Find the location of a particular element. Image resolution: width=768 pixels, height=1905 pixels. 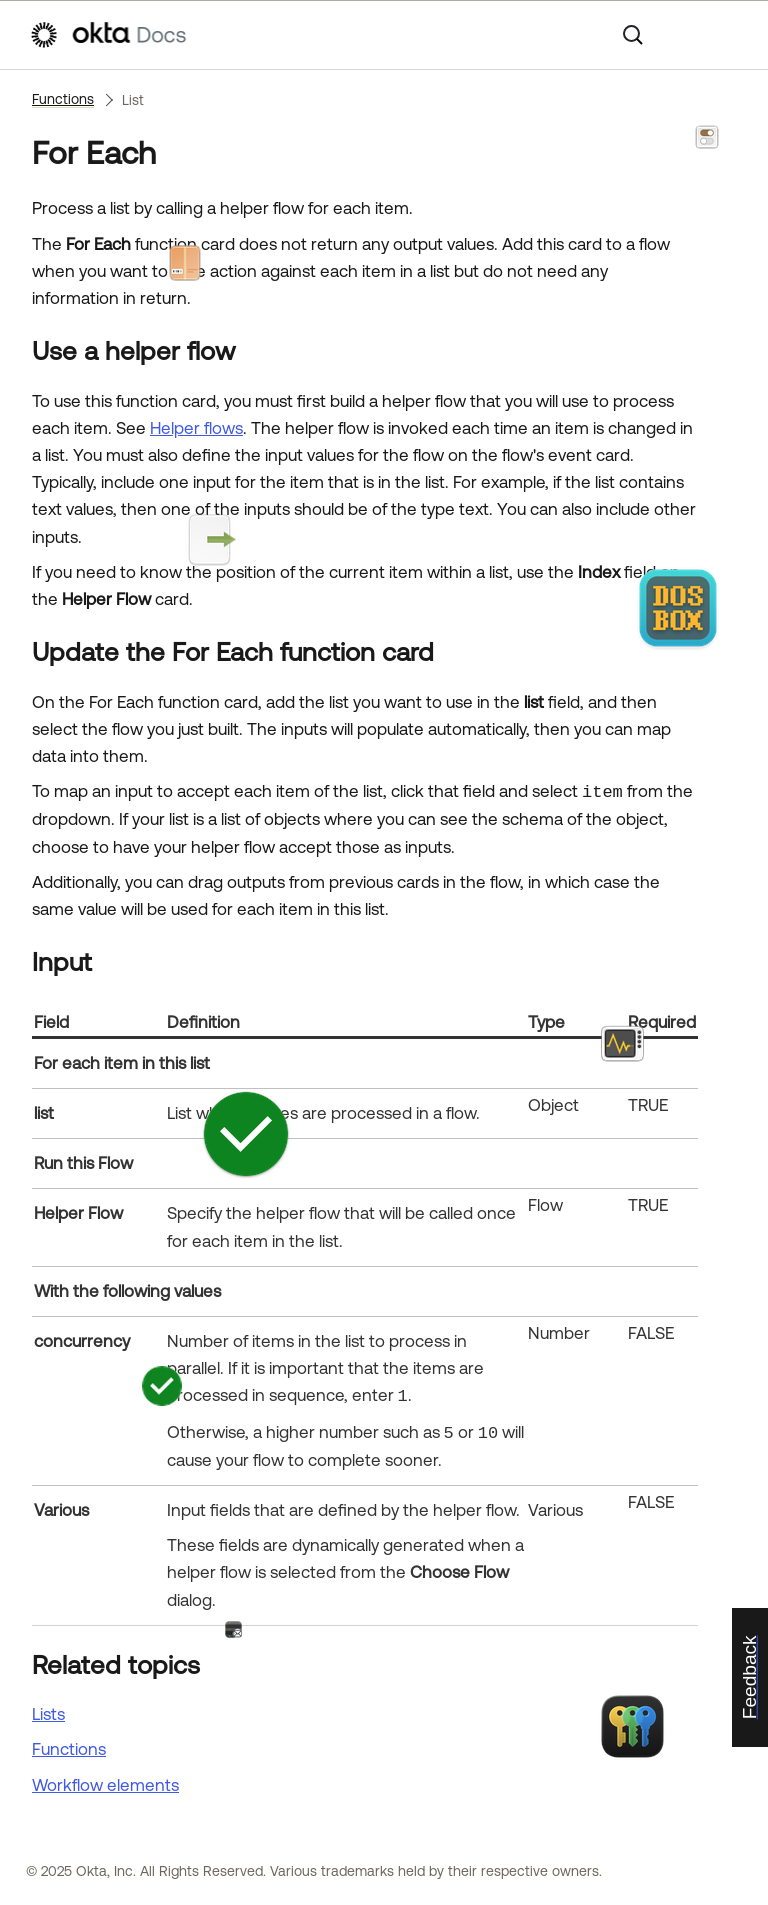

launch DOSBox emulator to run classic DOS games and software is located at coordinates (678, 608).